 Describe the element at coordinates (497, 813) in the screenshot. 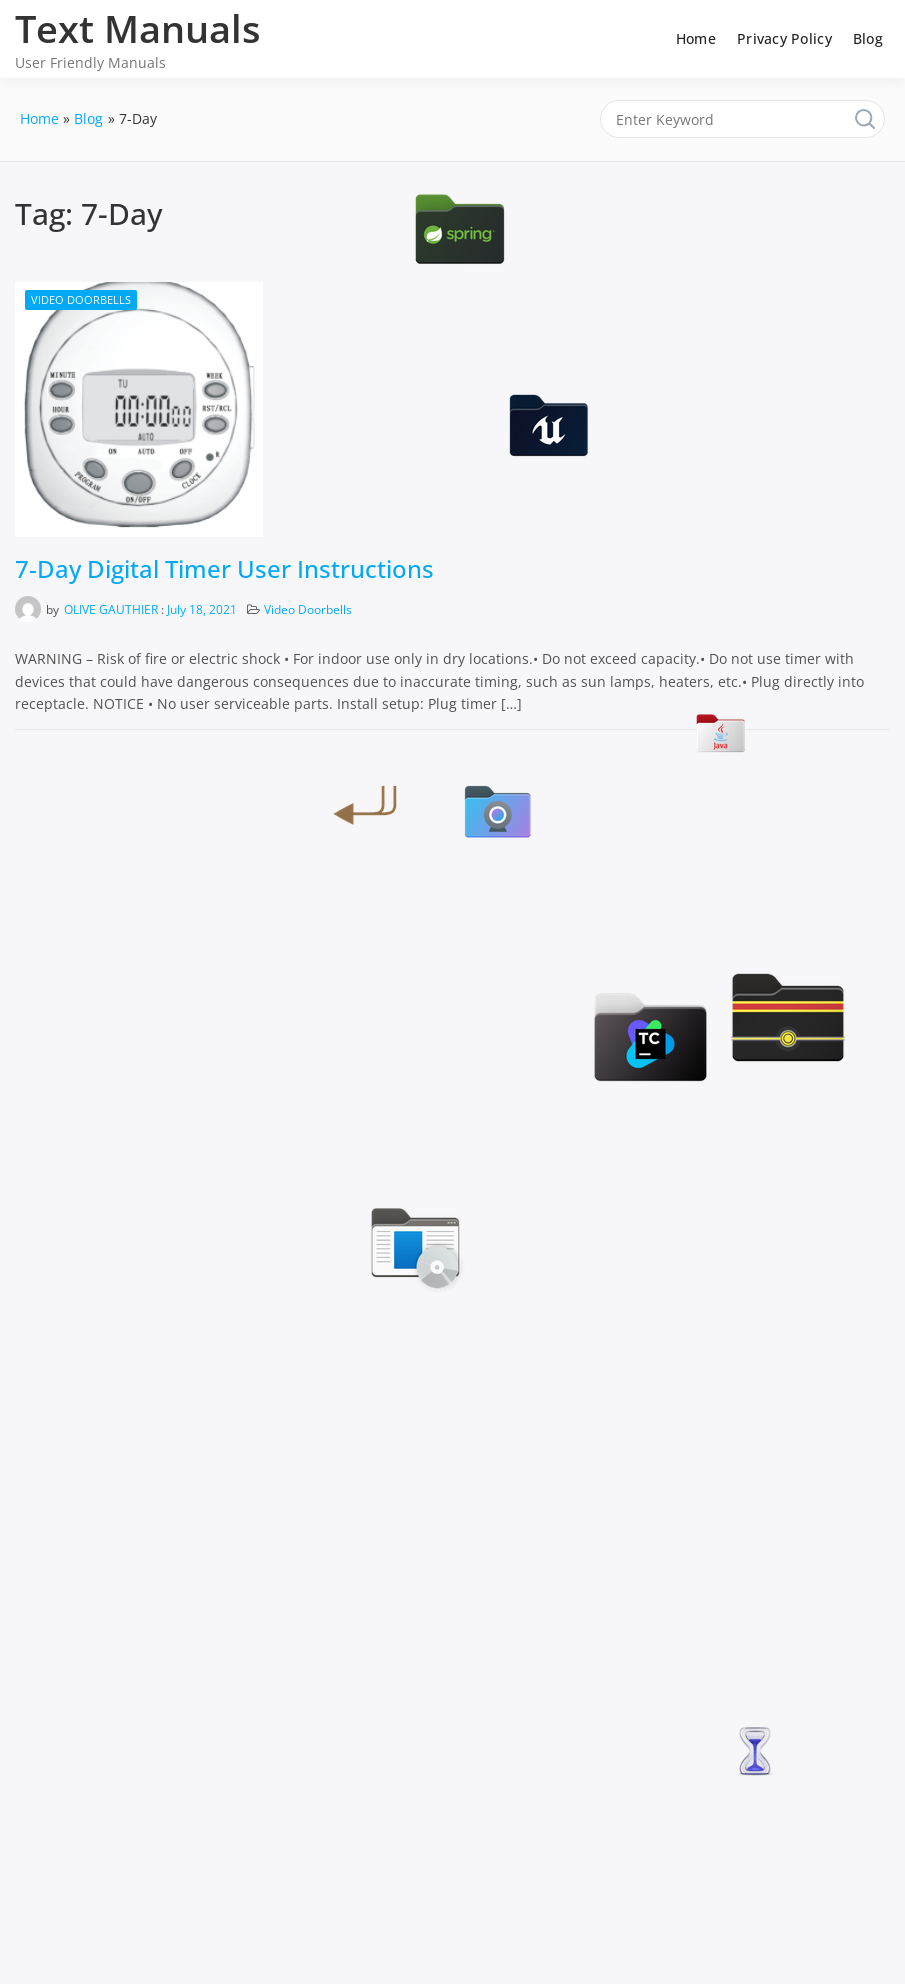

I see `folder containing webcam recordings or video chat files` at that location.